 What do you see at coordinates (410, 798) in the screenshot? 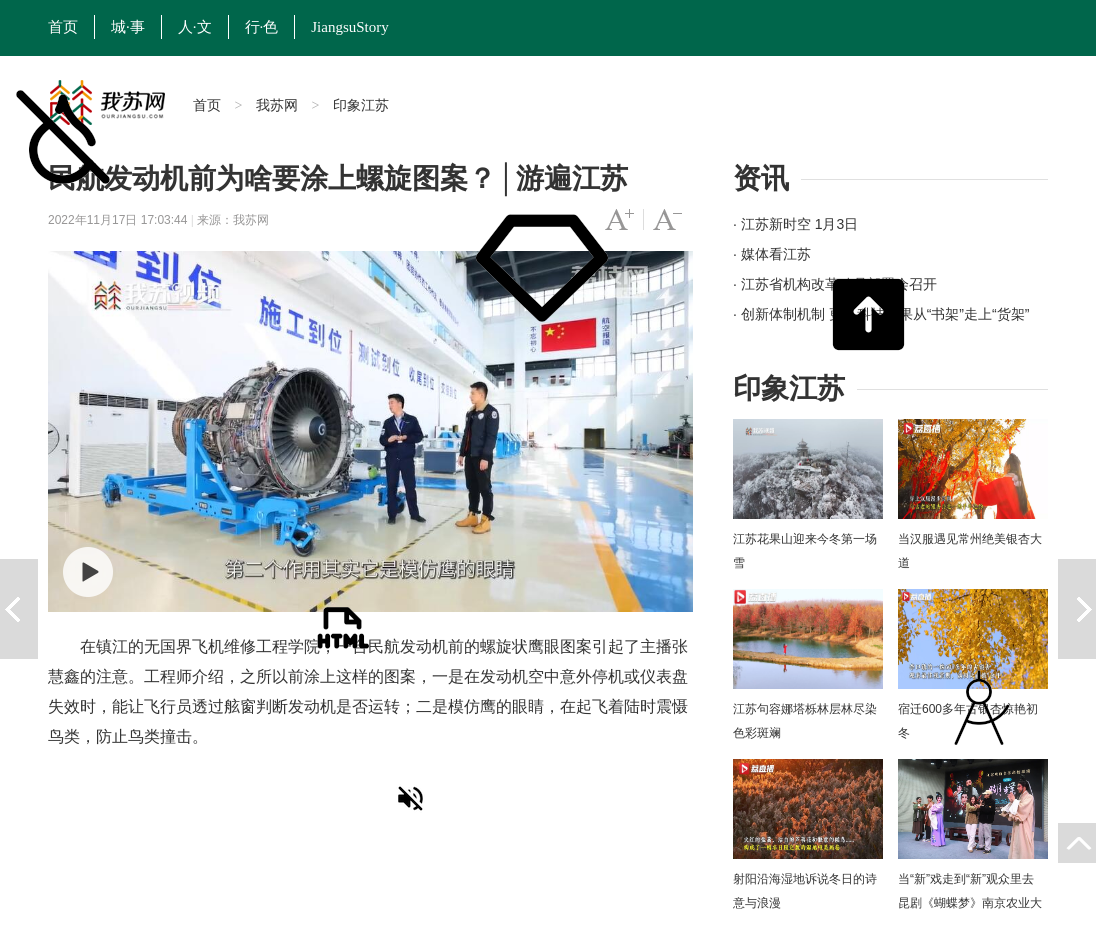
I see `mute audio or sound` at bounding box center [410, 798].